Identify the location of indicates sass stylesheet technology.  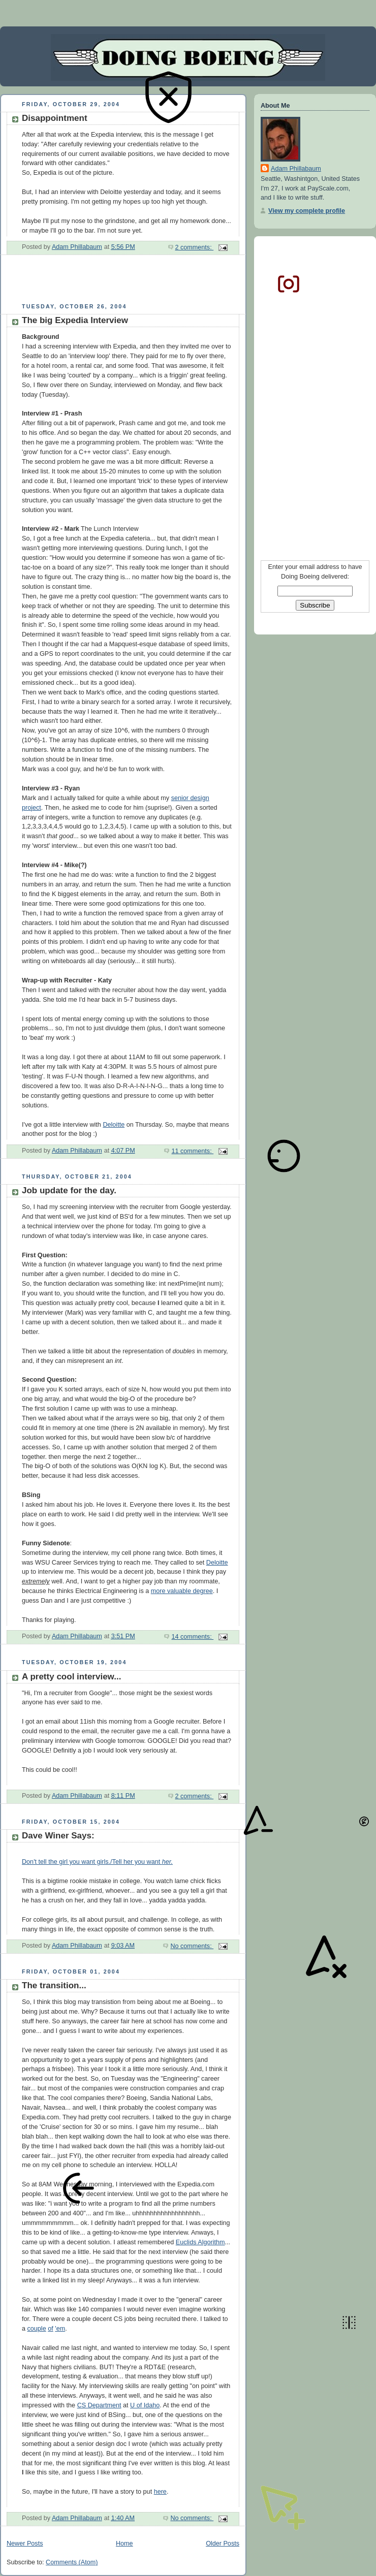
(364, 1821).